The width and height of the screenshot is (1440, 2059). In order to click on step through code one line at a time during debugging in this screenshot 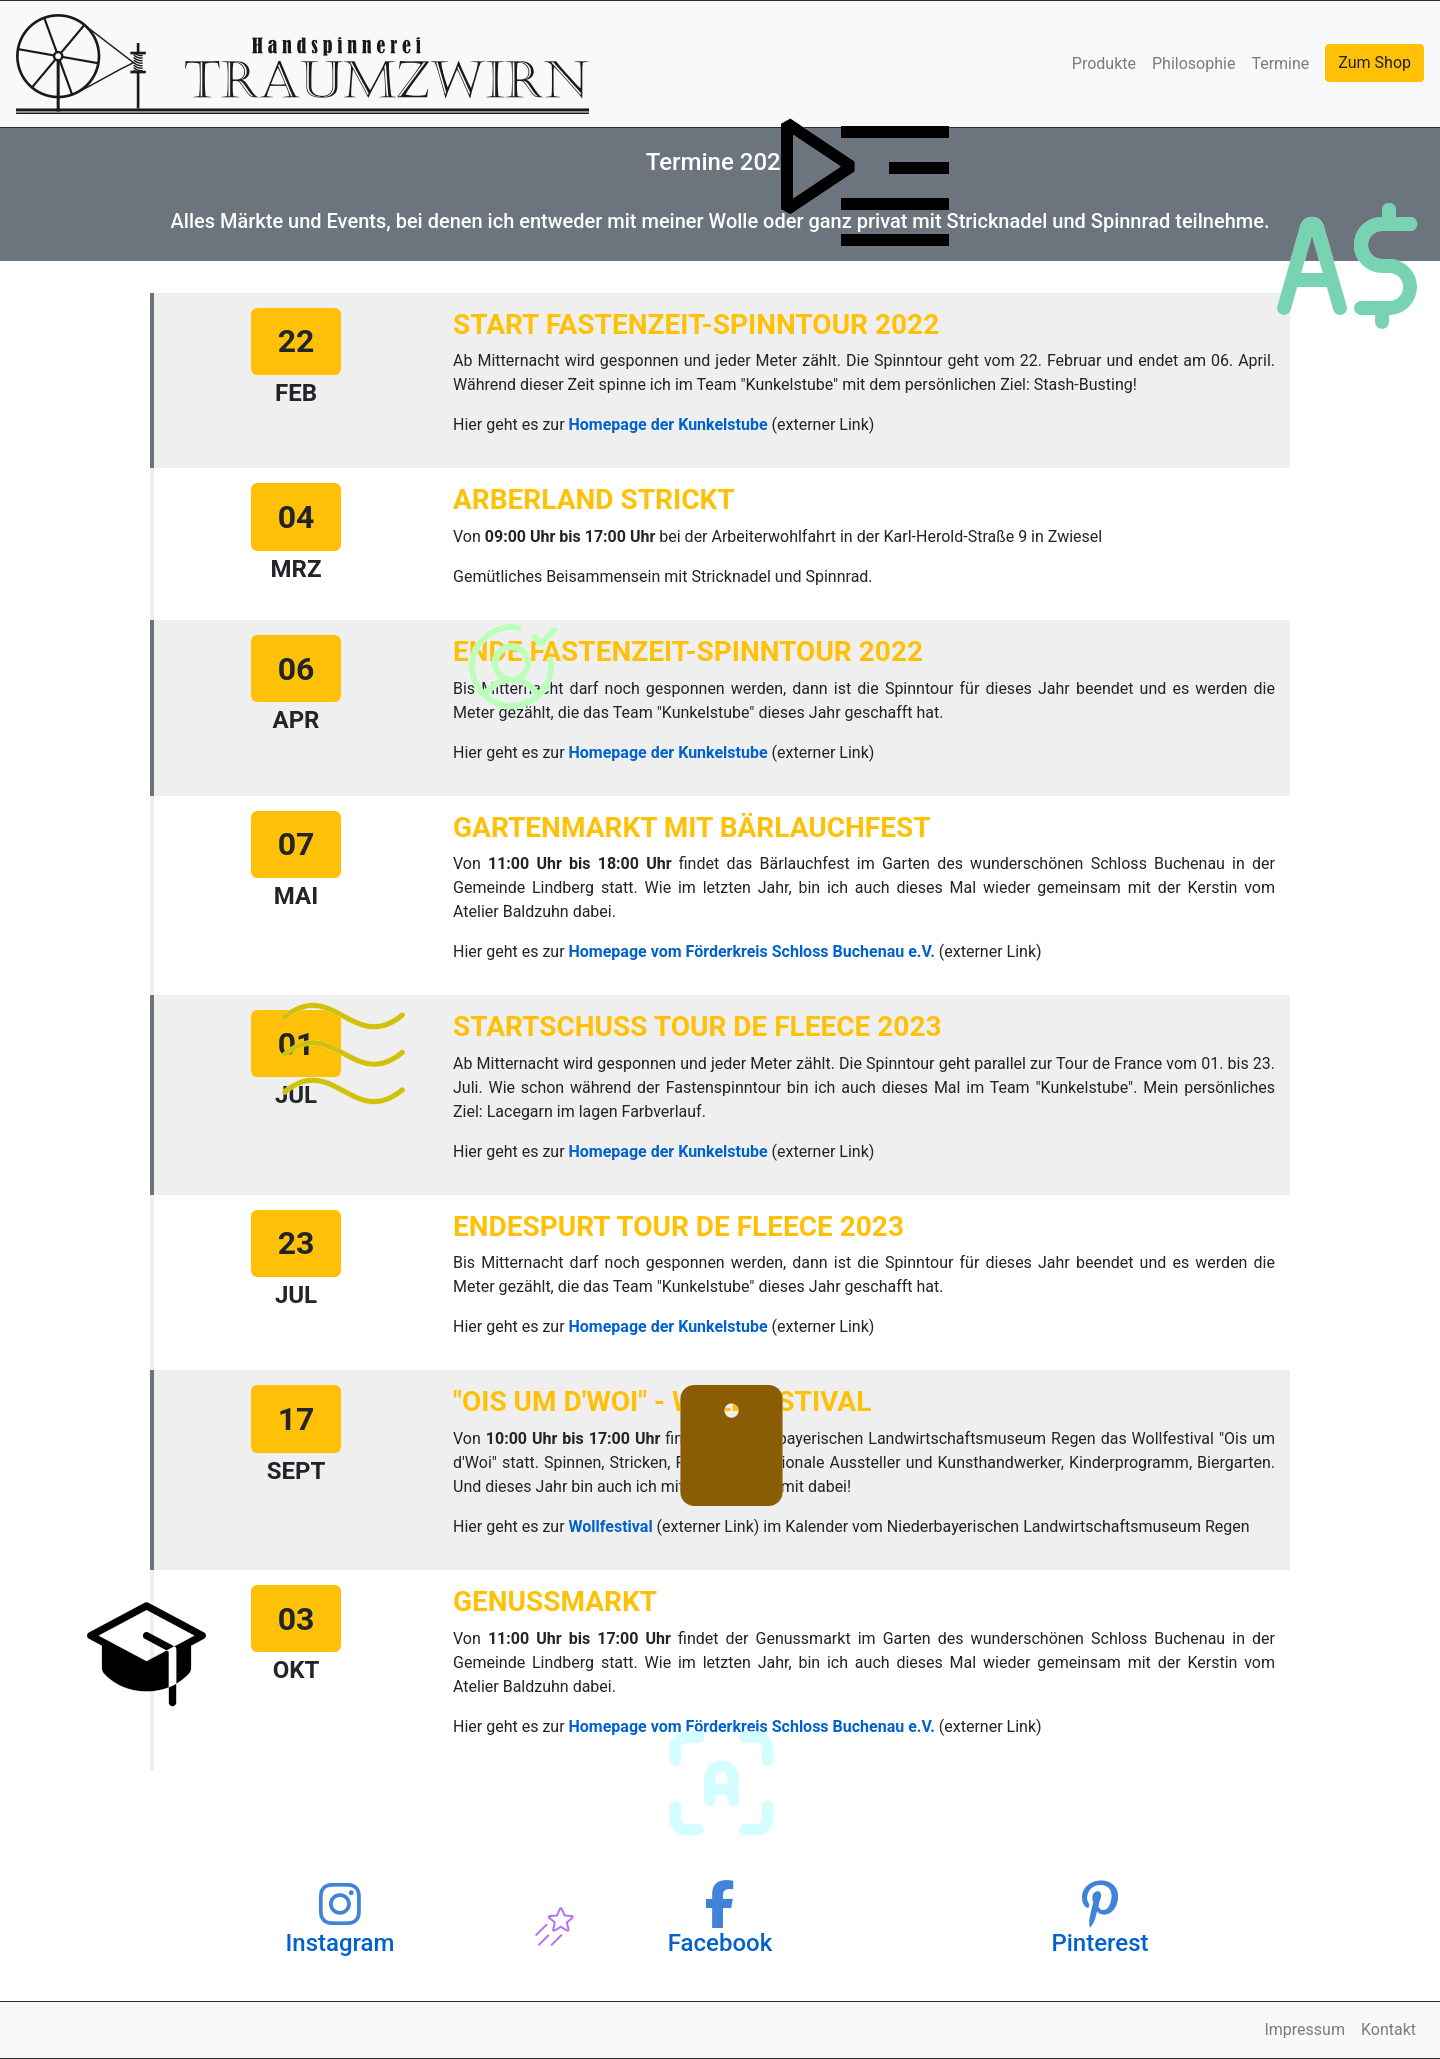, I will do `click(865, 186)`.